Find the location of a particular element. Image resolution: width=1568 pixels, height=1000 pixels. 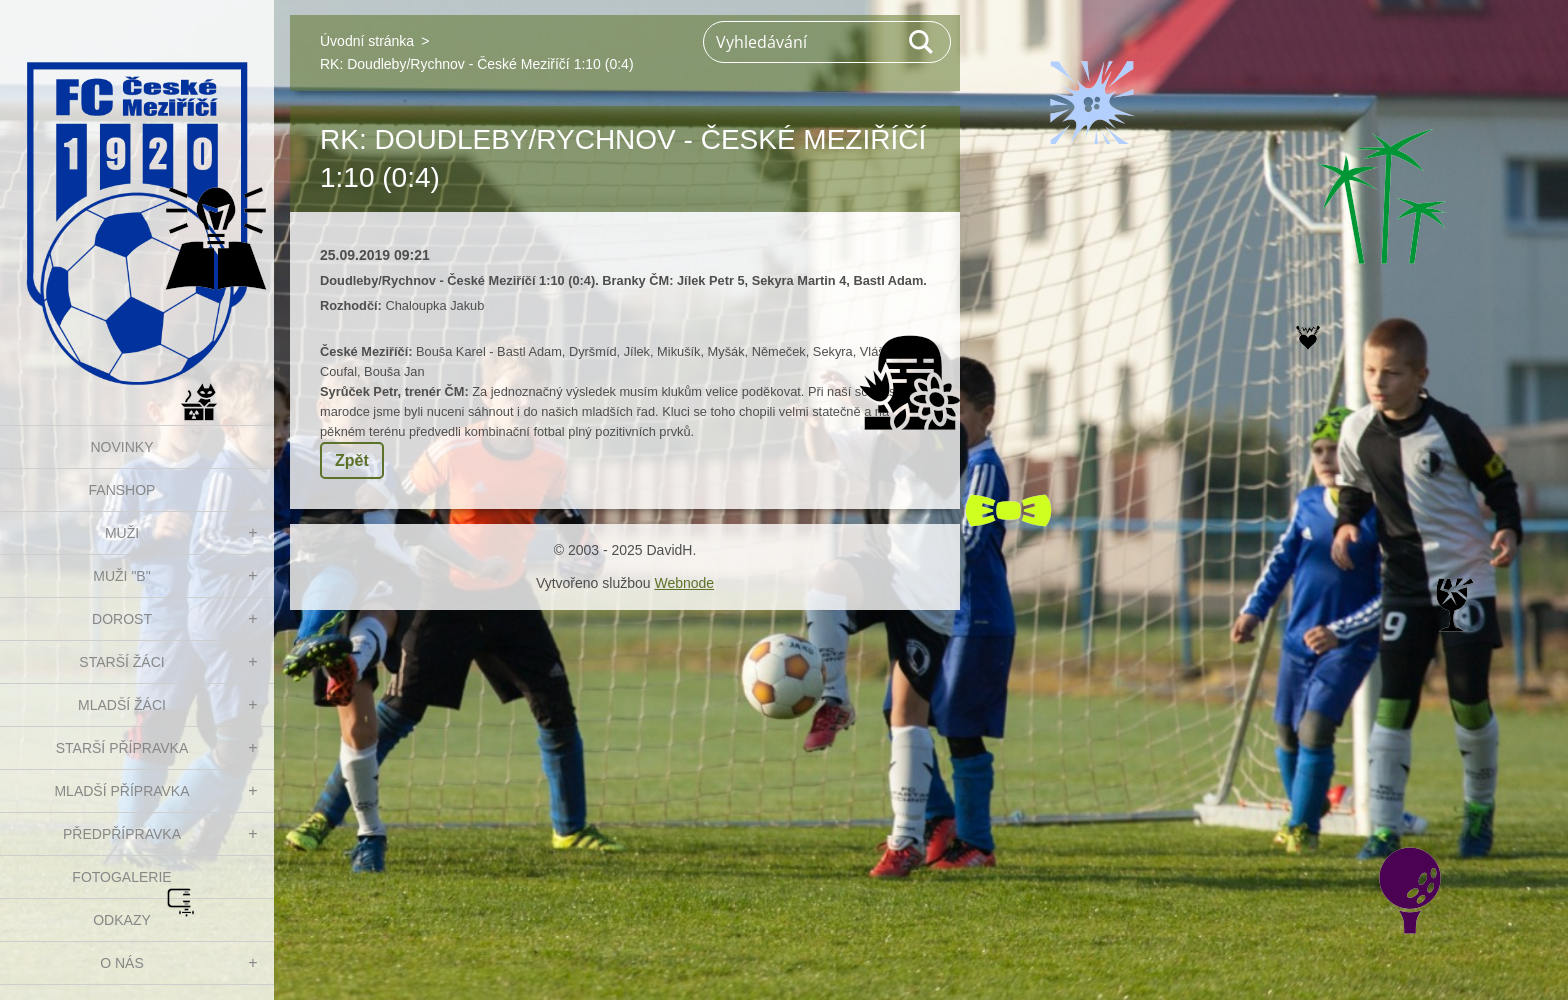

indicates a quantum state where the outcome is alive/positive is located at coordinates (199, 402).